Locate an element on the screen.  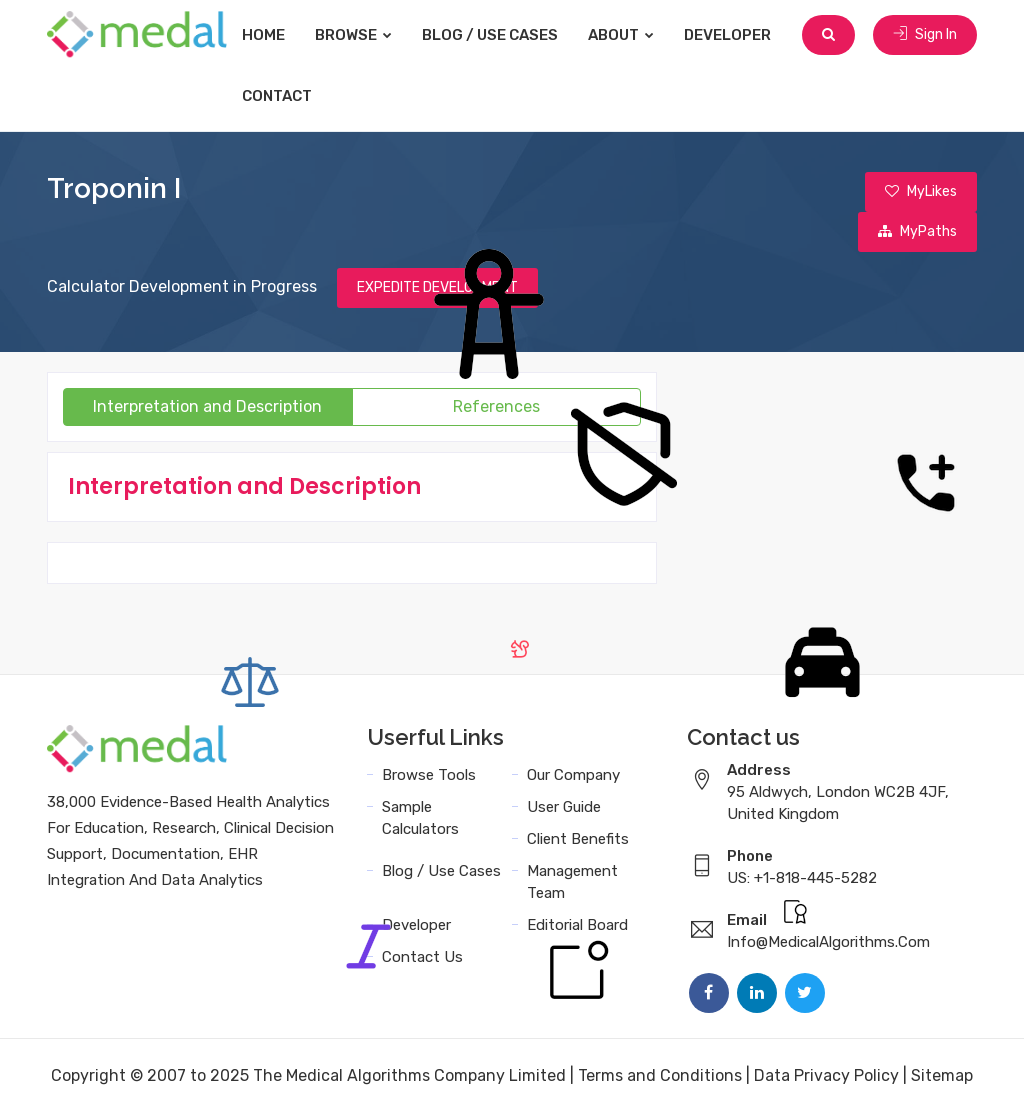
apply italic formatting to selected text is located at coordinates (368, 946).